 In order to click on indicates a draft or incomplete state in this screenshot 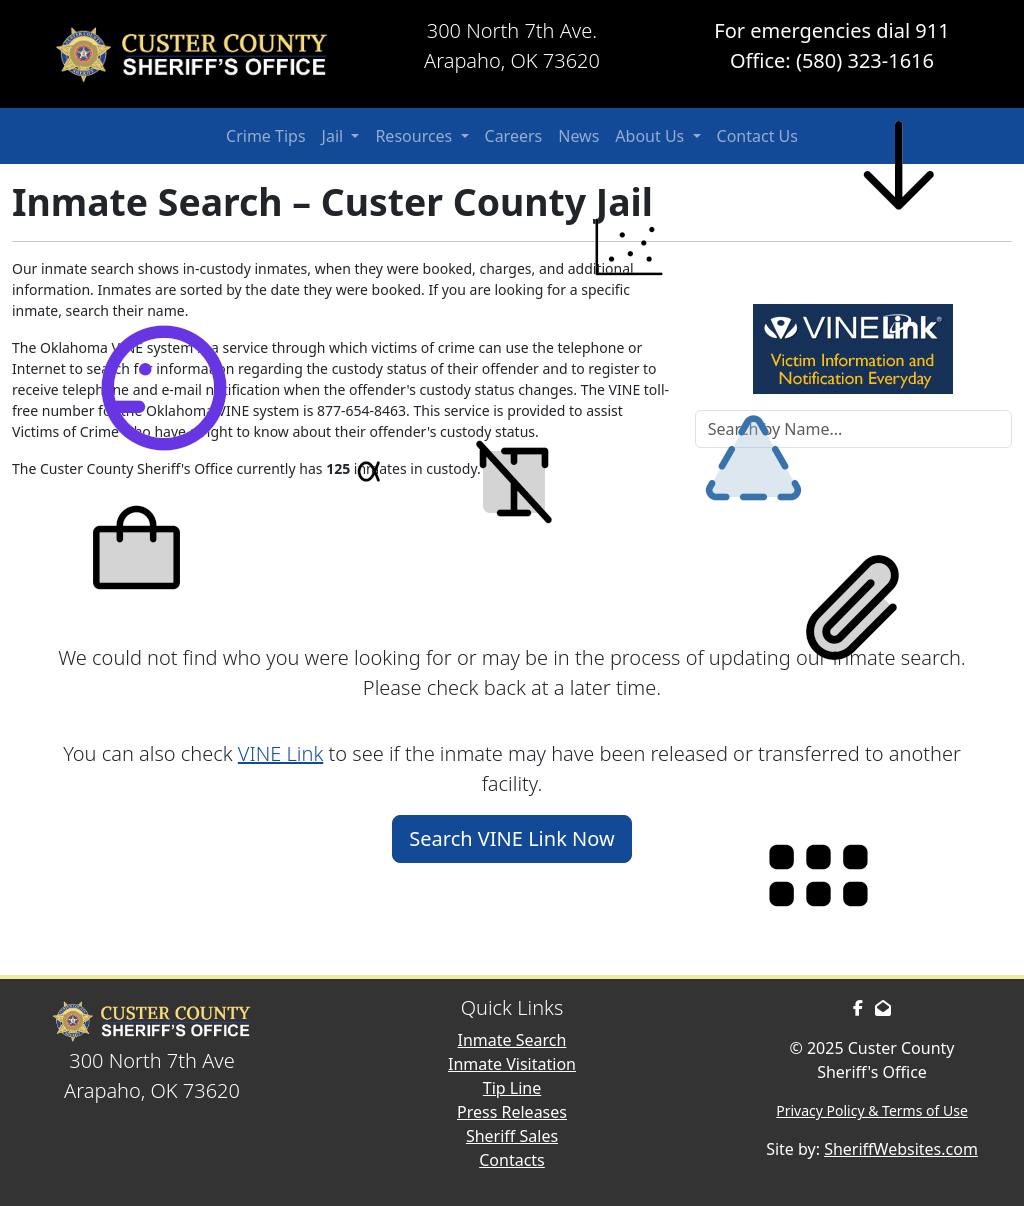, I will do `click(753, 459)`.